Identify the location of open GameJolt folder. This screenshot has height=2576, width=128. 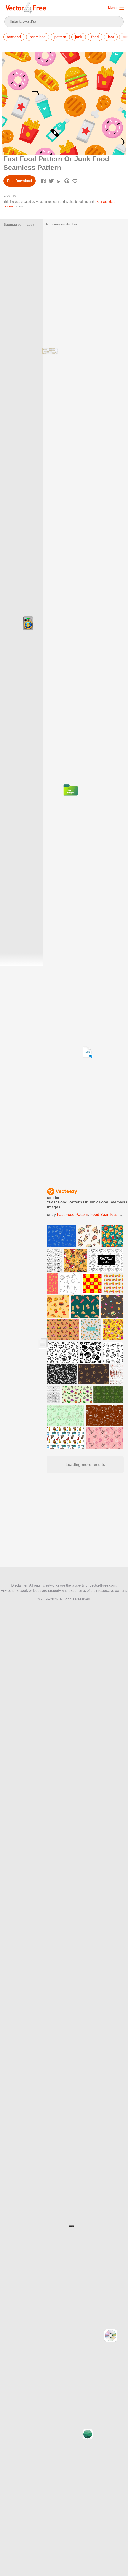
(70, 790).